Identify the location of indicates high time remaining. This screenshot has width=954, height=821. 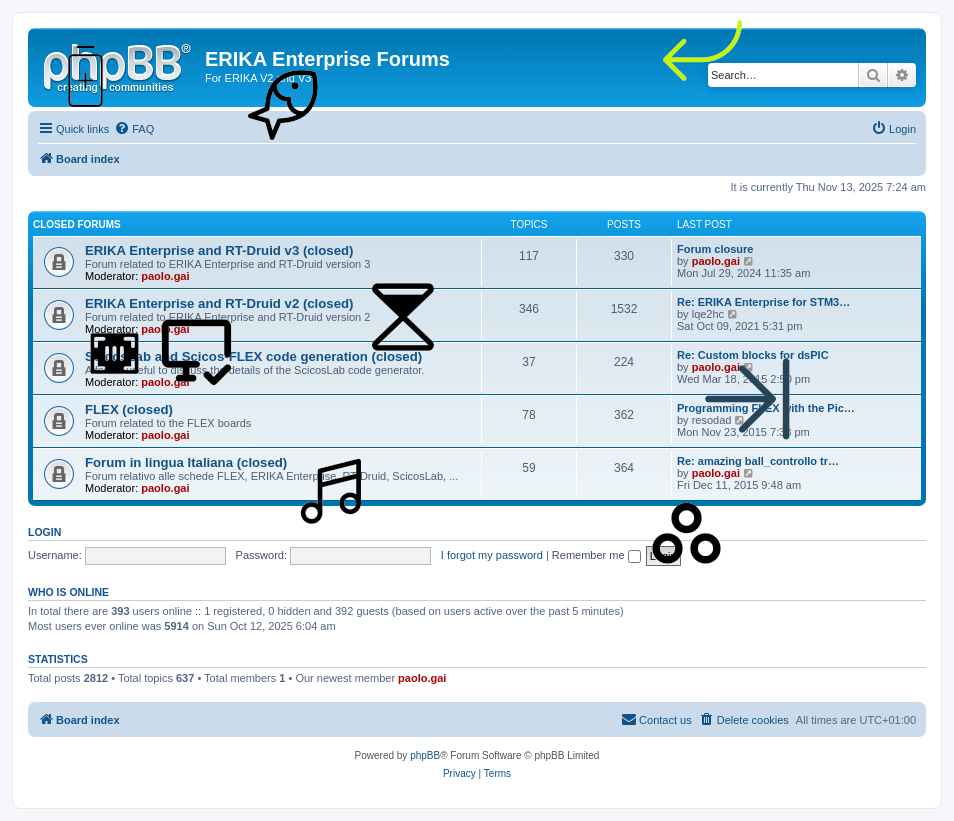
(403, 317).